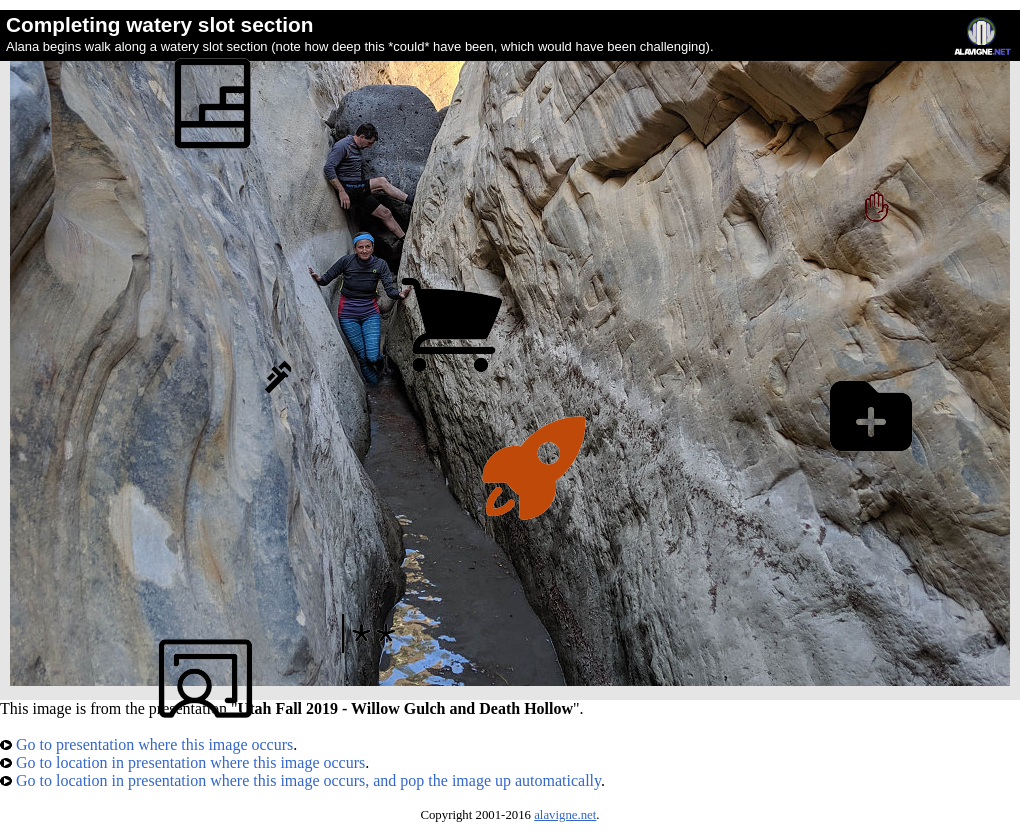  What do you see at coordinates (278, 377) in the screenshot?
I see `access plumbing services or repairs` at bounding box center [278, 377].